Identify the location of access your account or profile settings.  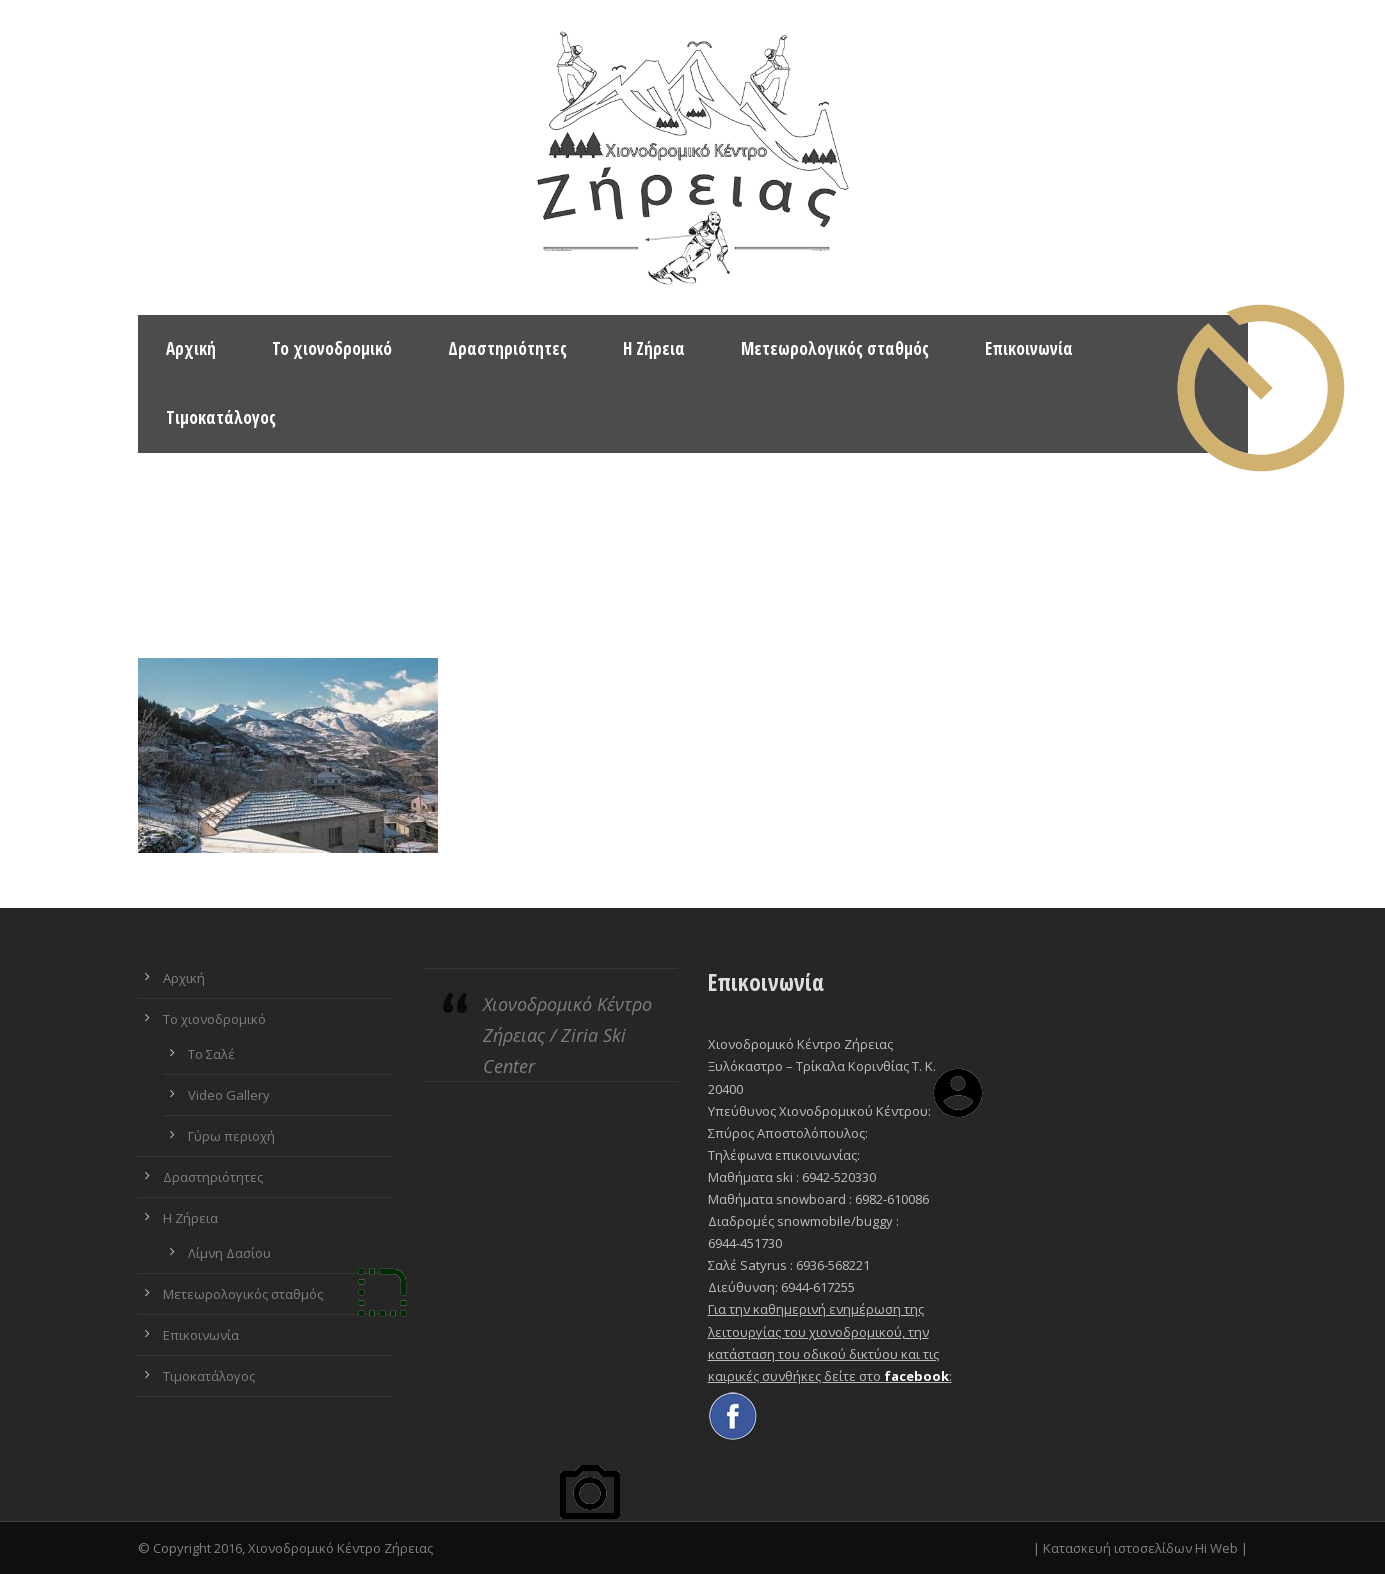
(958, 1093).